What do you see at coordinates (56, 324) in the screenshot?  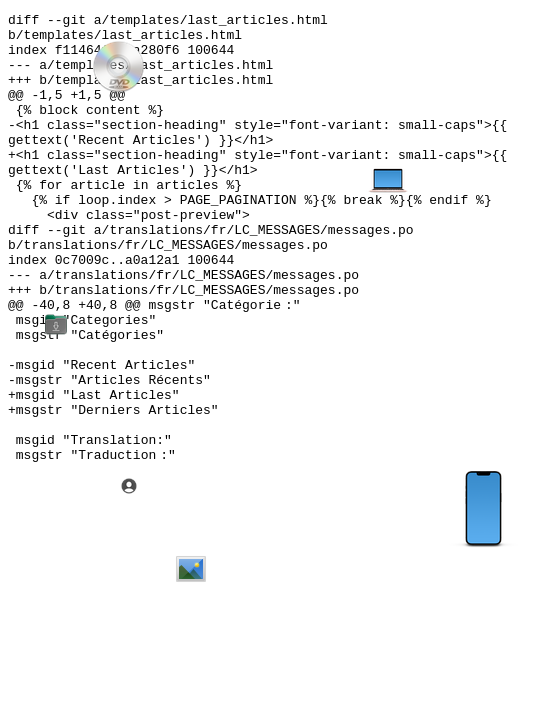 I see `open downloads folder` at bounding box center [56, 324].